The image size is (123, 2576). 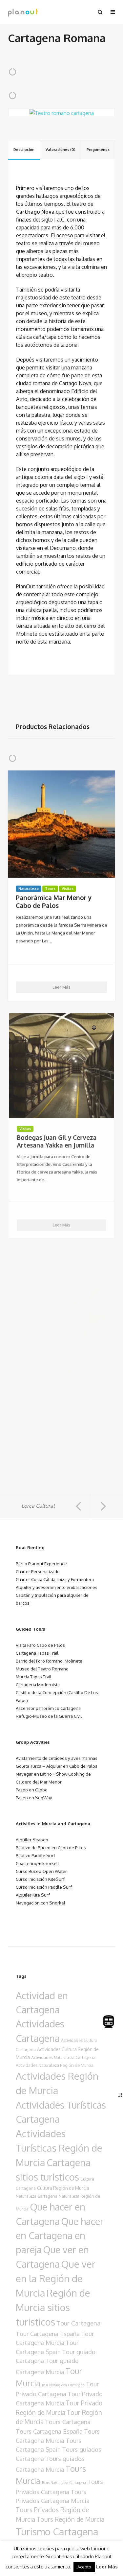 What do you see at coordinates (120, 2095) in the screenshot?
I see `sort numbers in descending order` at bounding box center [120, 2095].